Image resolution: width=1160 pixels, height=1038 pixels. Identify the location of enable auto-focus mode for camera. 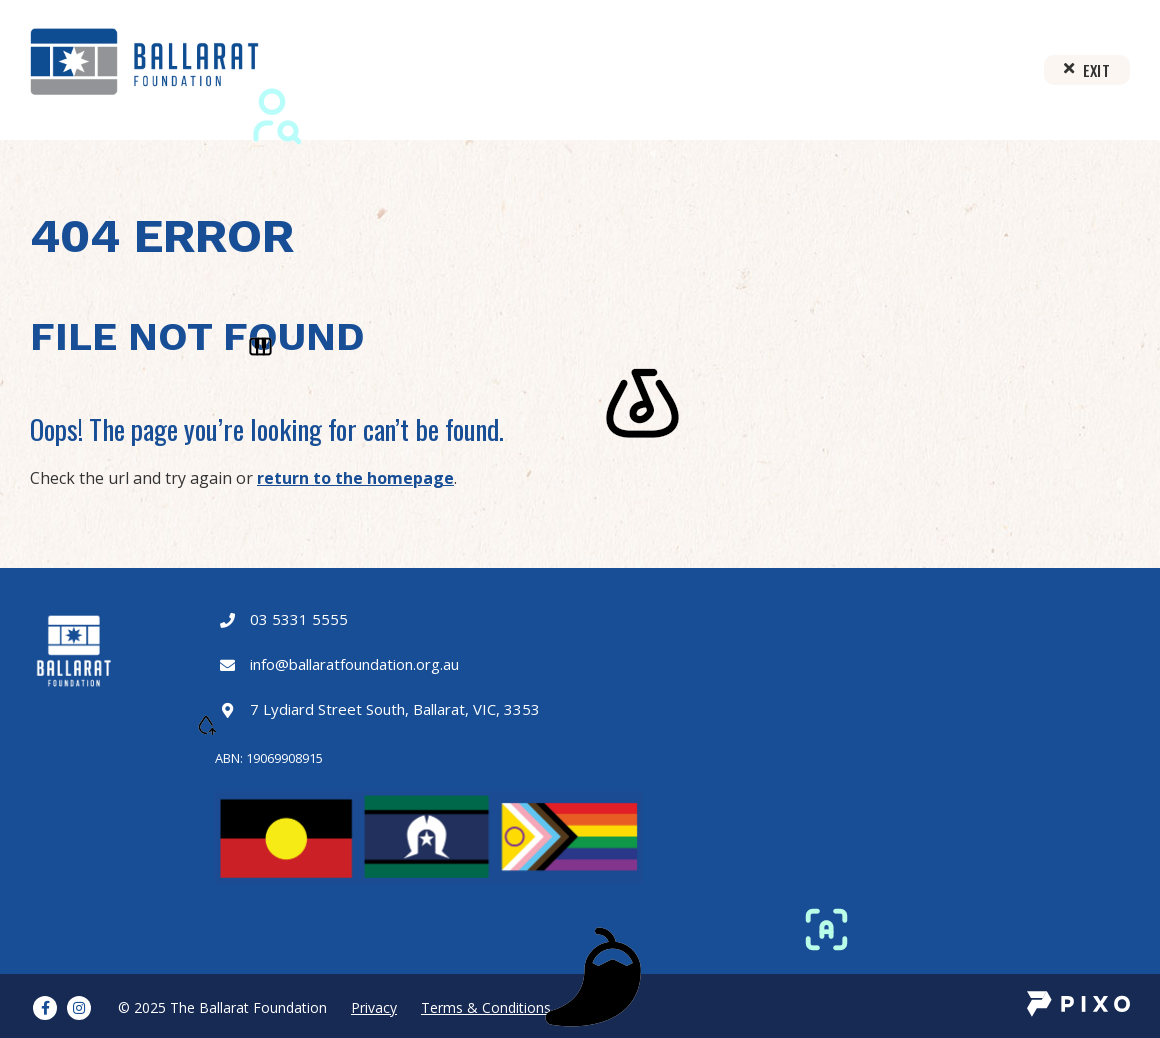
(826, 929).